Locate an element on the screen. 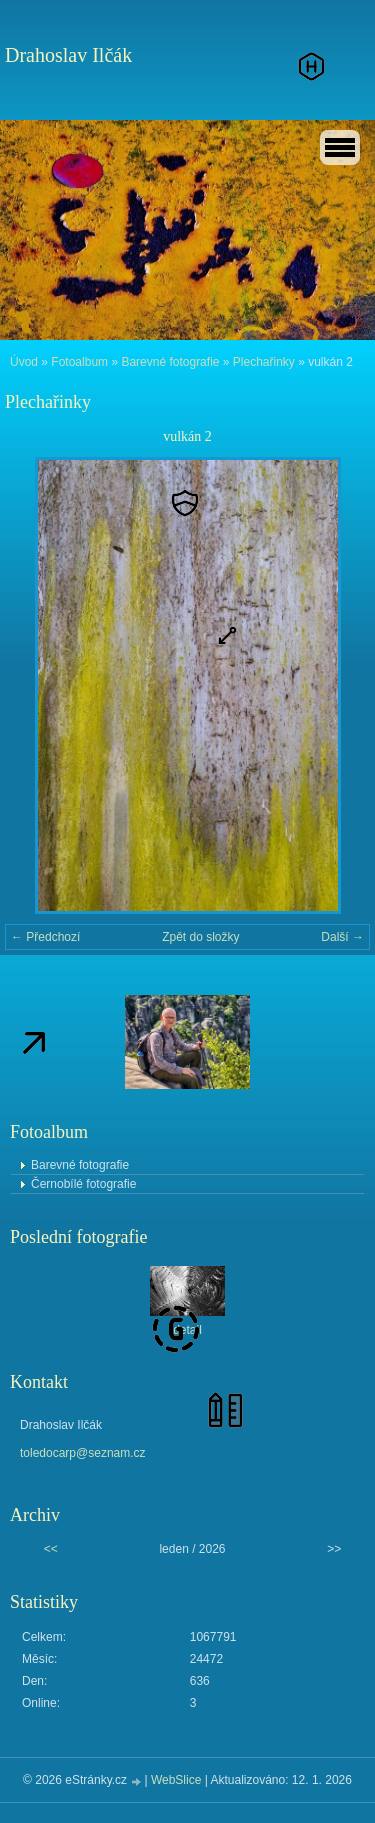 The image size is (375, 1823). open Hexo blogging framework is located at coordinates (311, 66).